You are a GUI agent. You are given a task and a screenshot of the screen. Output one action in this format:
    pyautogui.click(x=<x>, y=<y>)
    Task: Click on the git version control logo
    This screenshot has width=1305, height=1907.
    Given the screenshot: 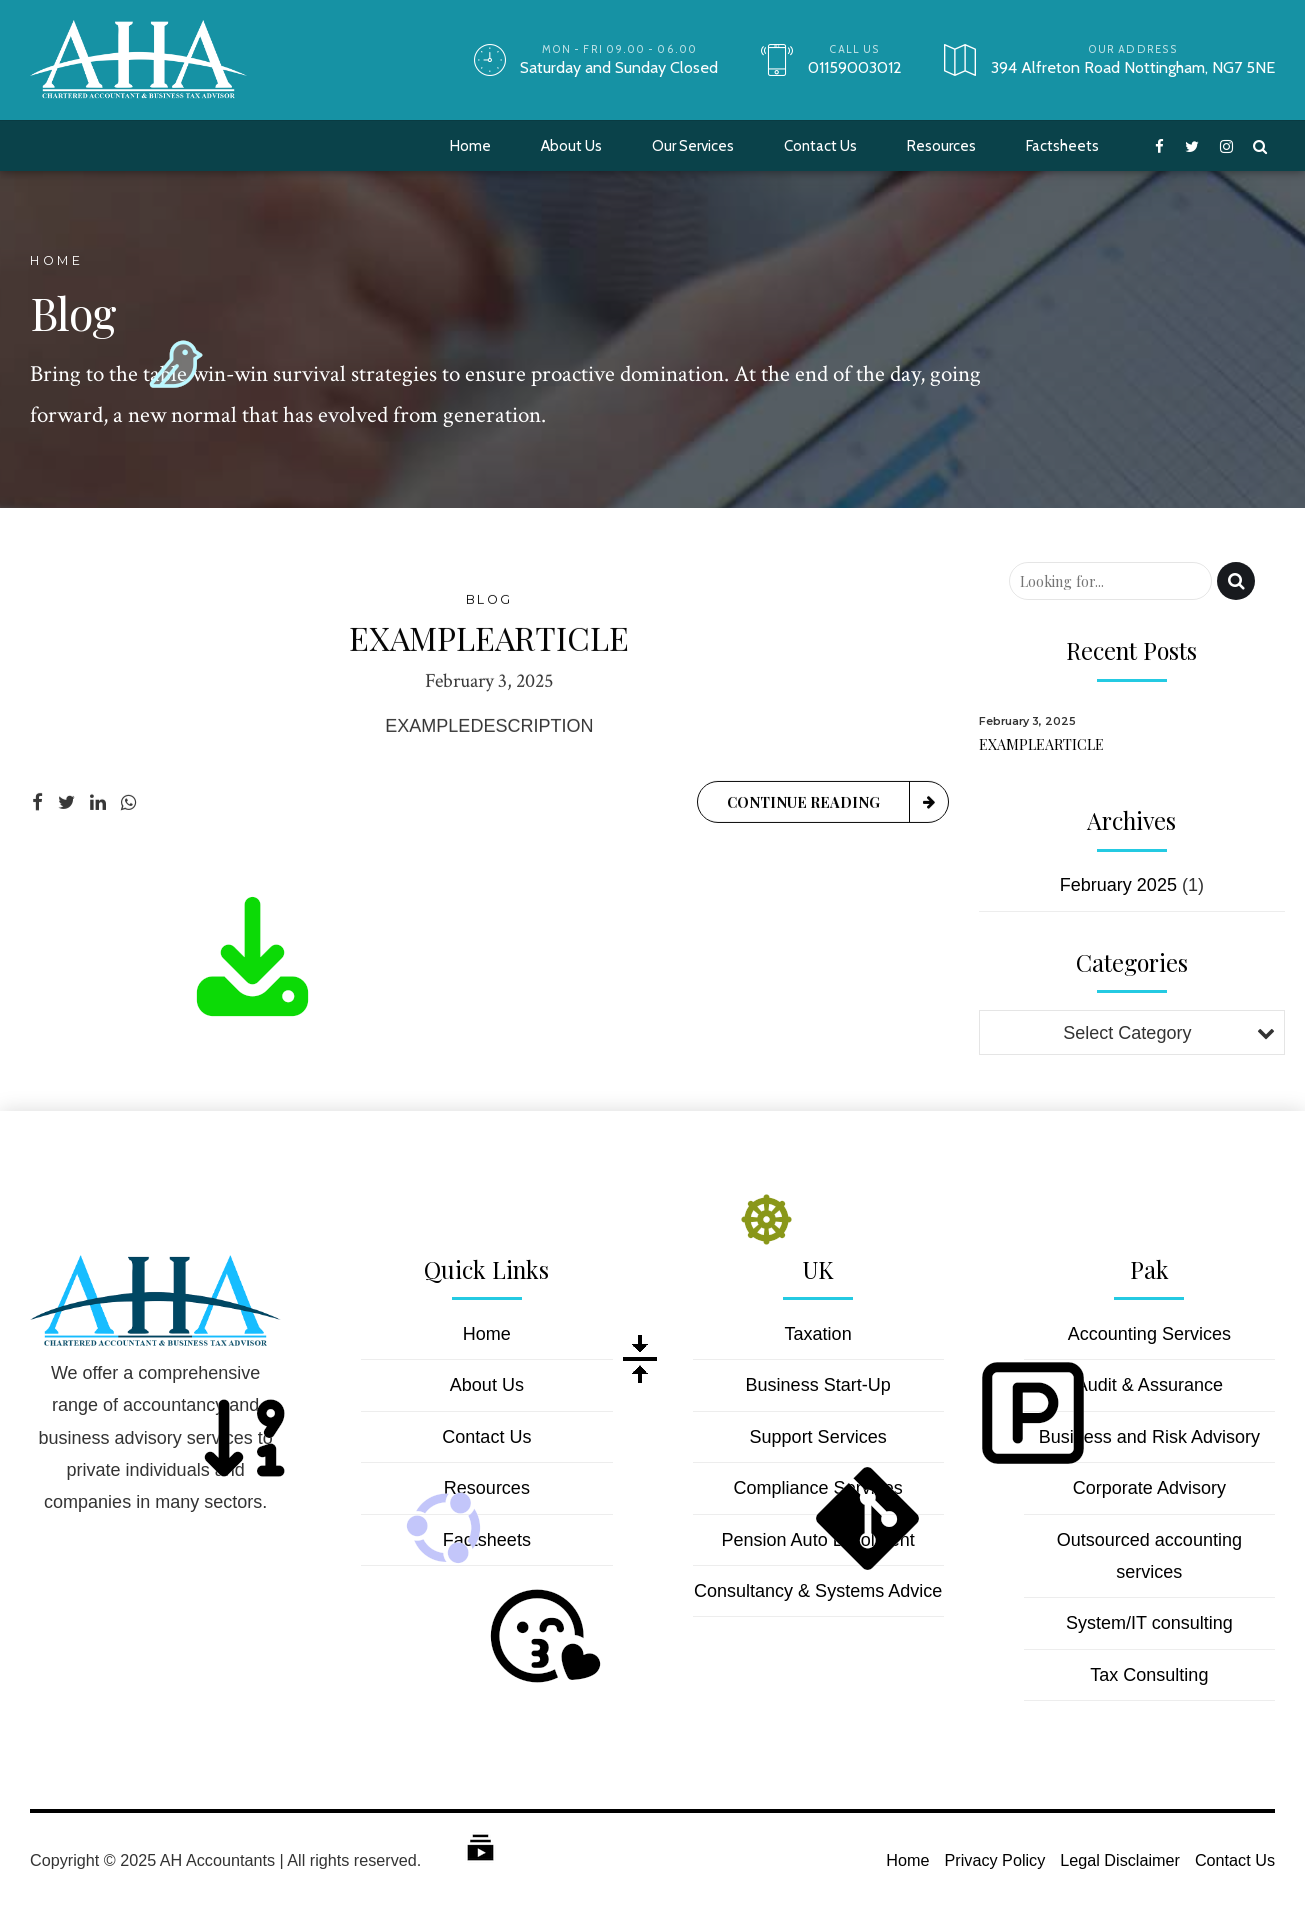 What is the action you would take?
    pyautogui.click(x=867, y=1518)
    